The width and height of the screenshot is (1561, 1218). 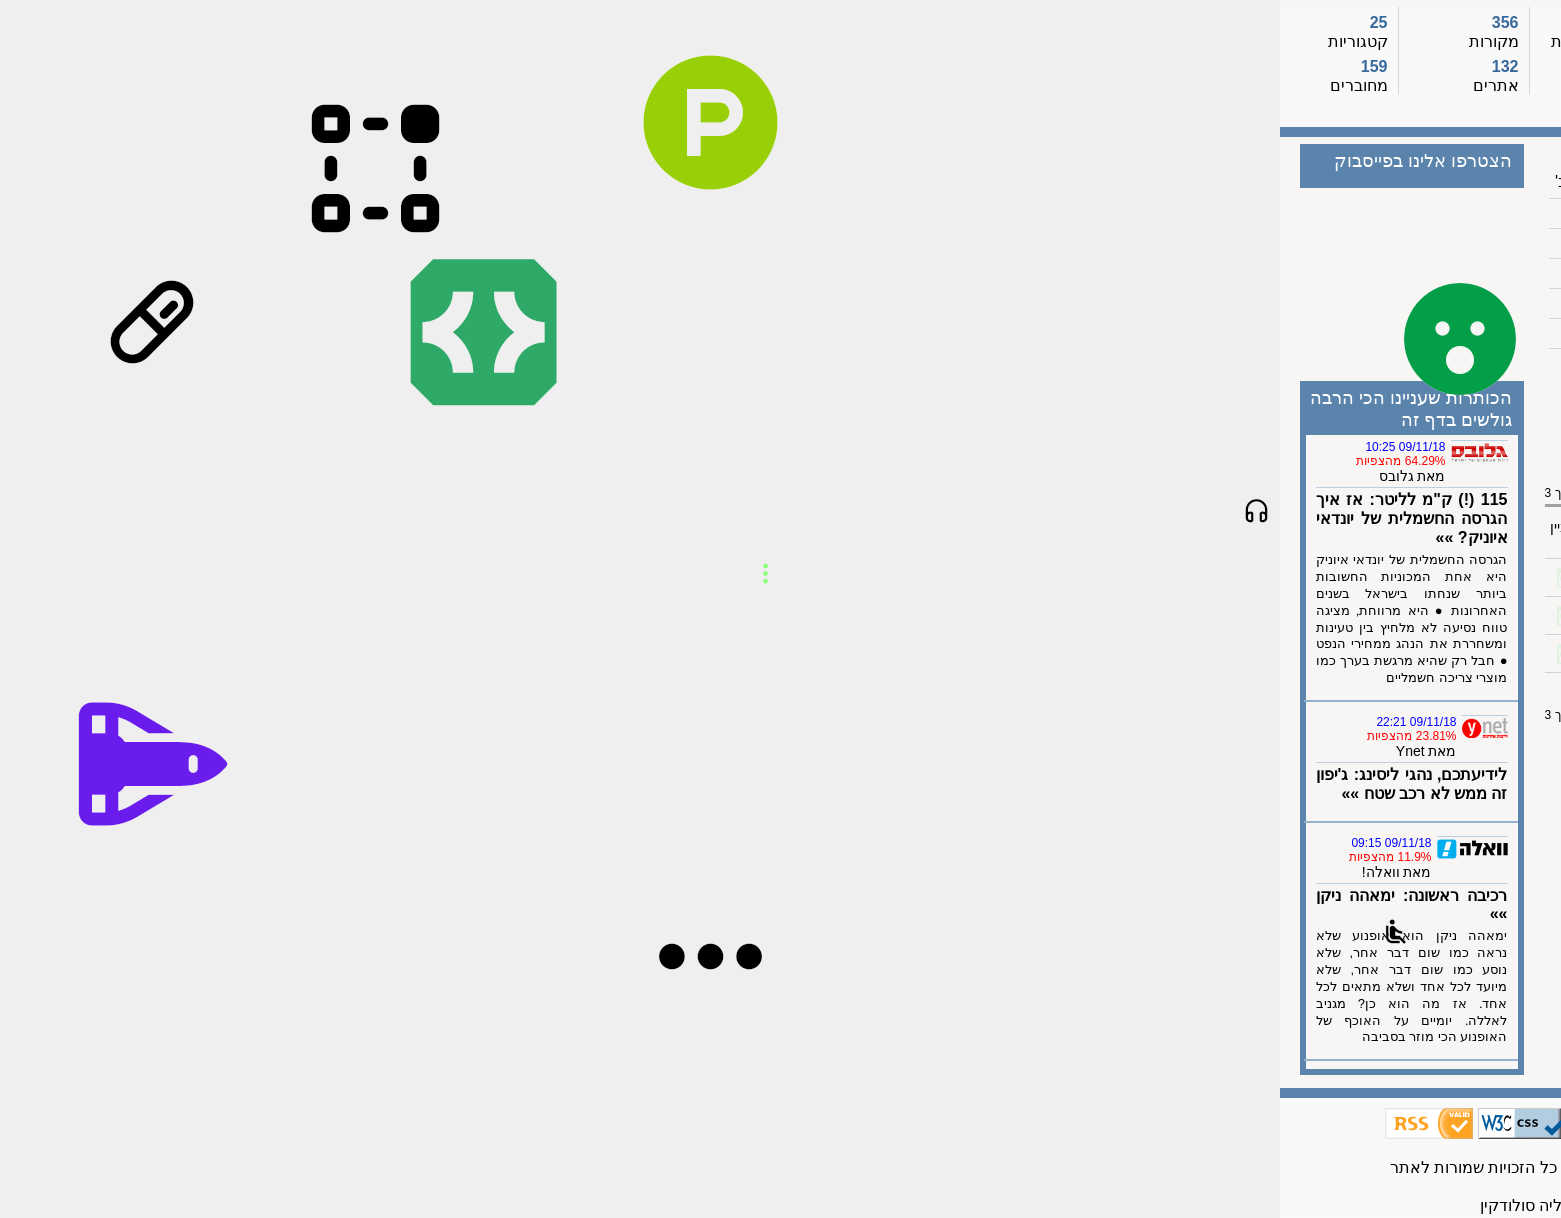 I want to click on launch or deploy an application, so click(x=158, y=764).